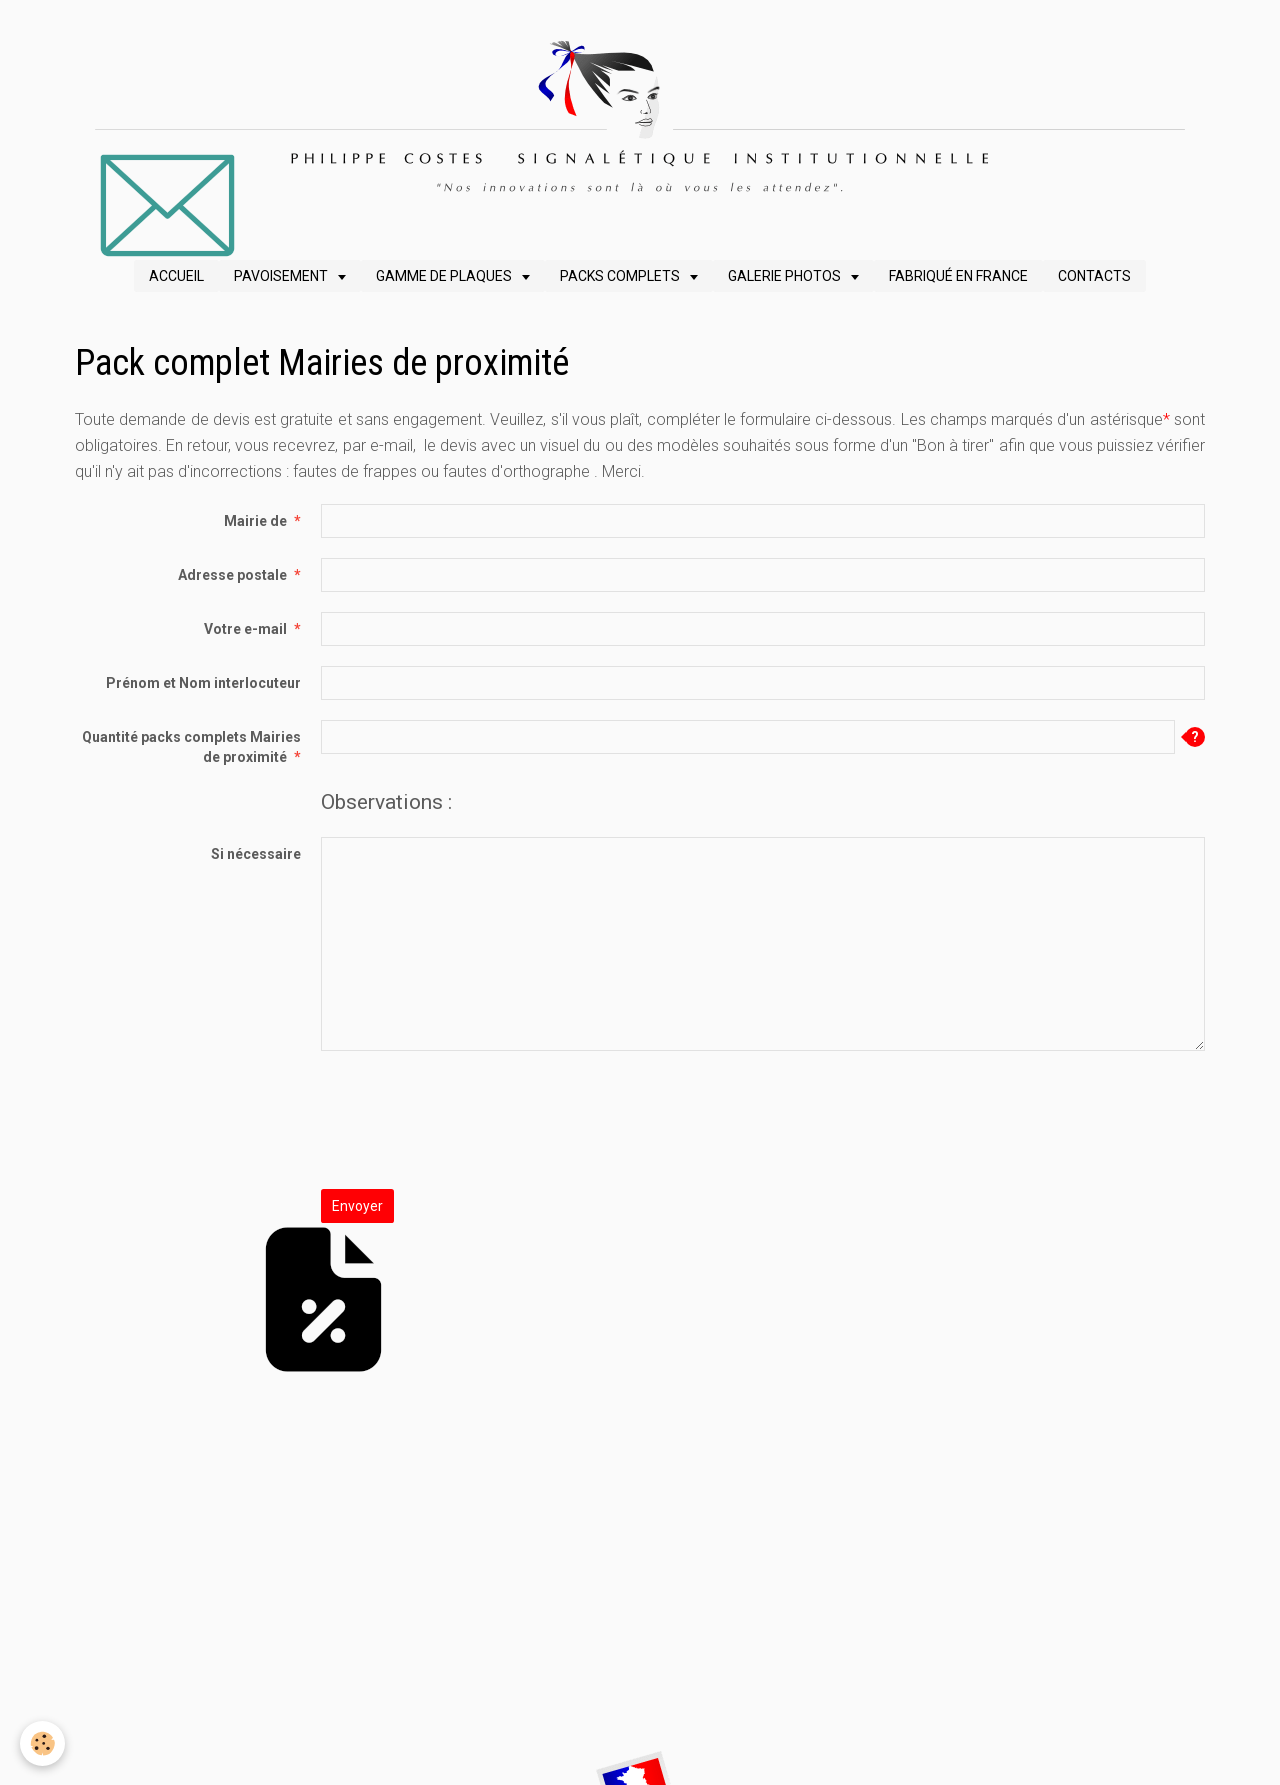 The width and height of the screenshot is (1280, 1785). Describe the element at coordinates (323, 1299) in the screenshot. I see `view document with percentage or discount details` at that location.